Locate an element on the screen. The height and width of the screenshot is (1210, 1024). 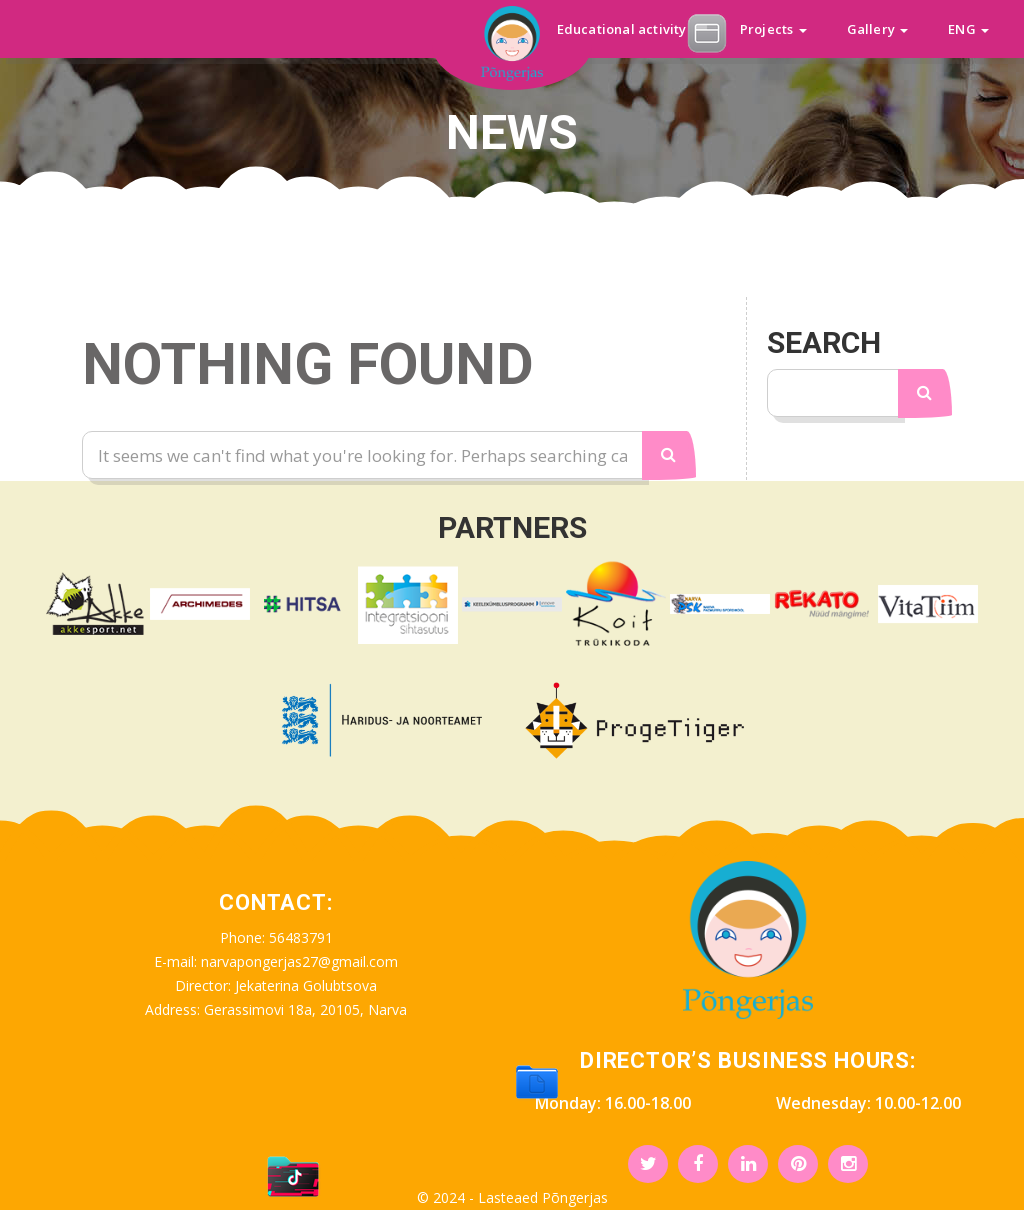
open folder containing TikTok downloads or saved videos is located at coordinates (293, 1178).